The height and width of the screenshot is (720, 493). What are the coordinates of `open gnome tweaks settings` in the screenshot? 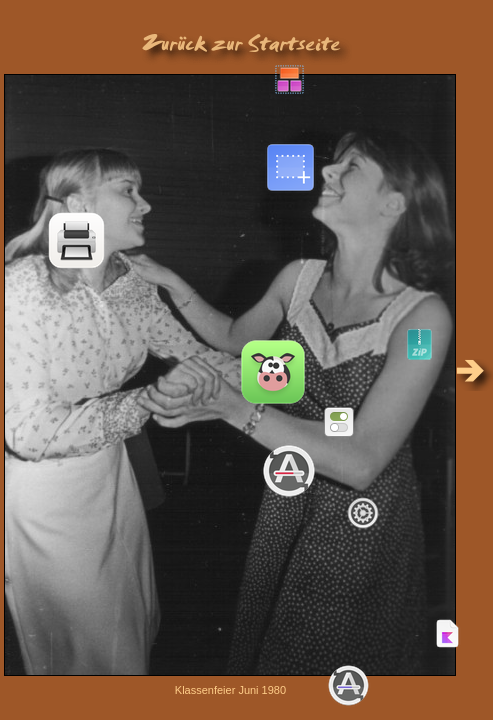 It's located at (339, 422).